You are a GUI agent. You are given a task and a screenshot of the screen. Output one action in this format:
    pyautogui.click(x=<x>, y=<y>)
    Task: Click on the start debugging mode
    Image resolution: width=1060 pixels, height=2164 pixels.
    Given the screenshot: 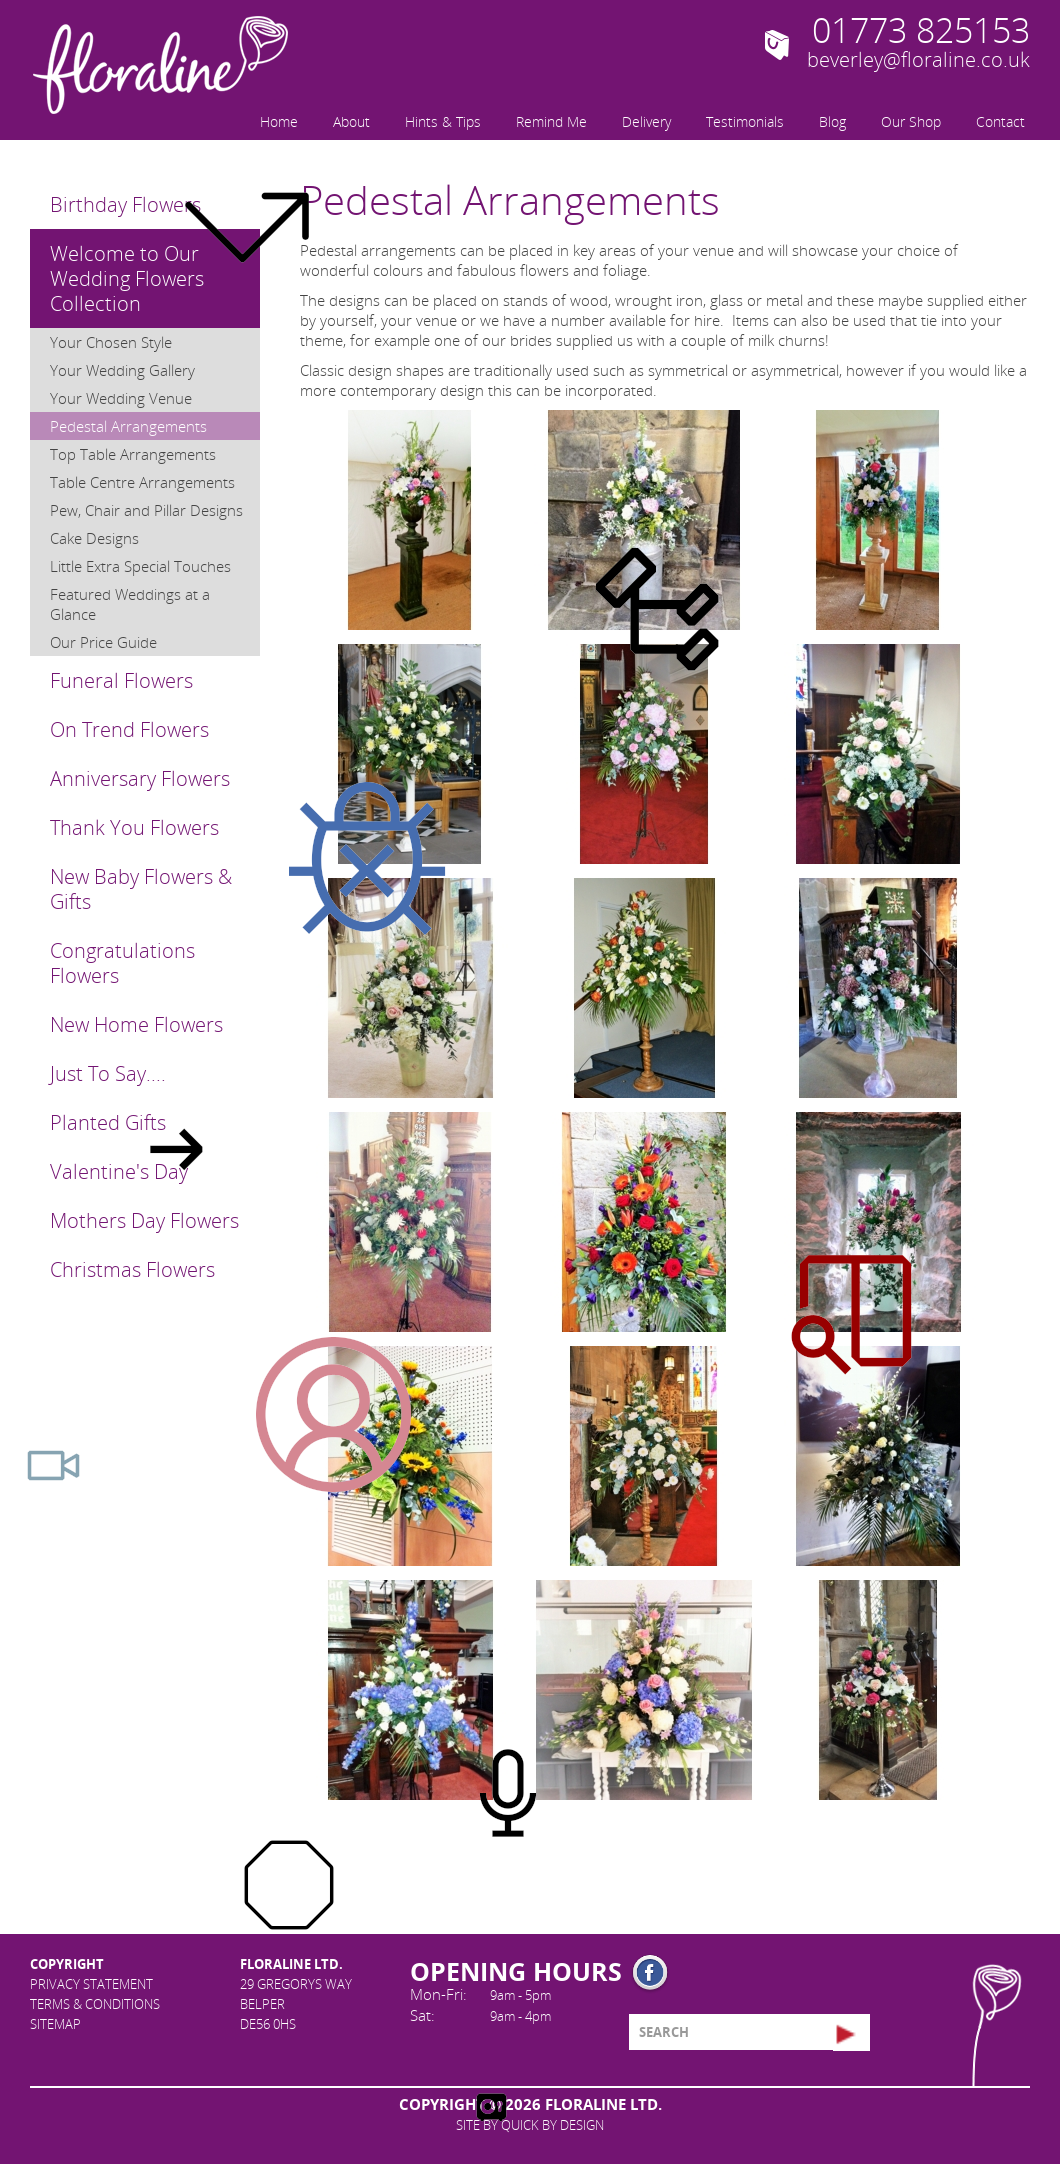 What is the action you would take?
    pyautogui.click(x=367, y=860)
    